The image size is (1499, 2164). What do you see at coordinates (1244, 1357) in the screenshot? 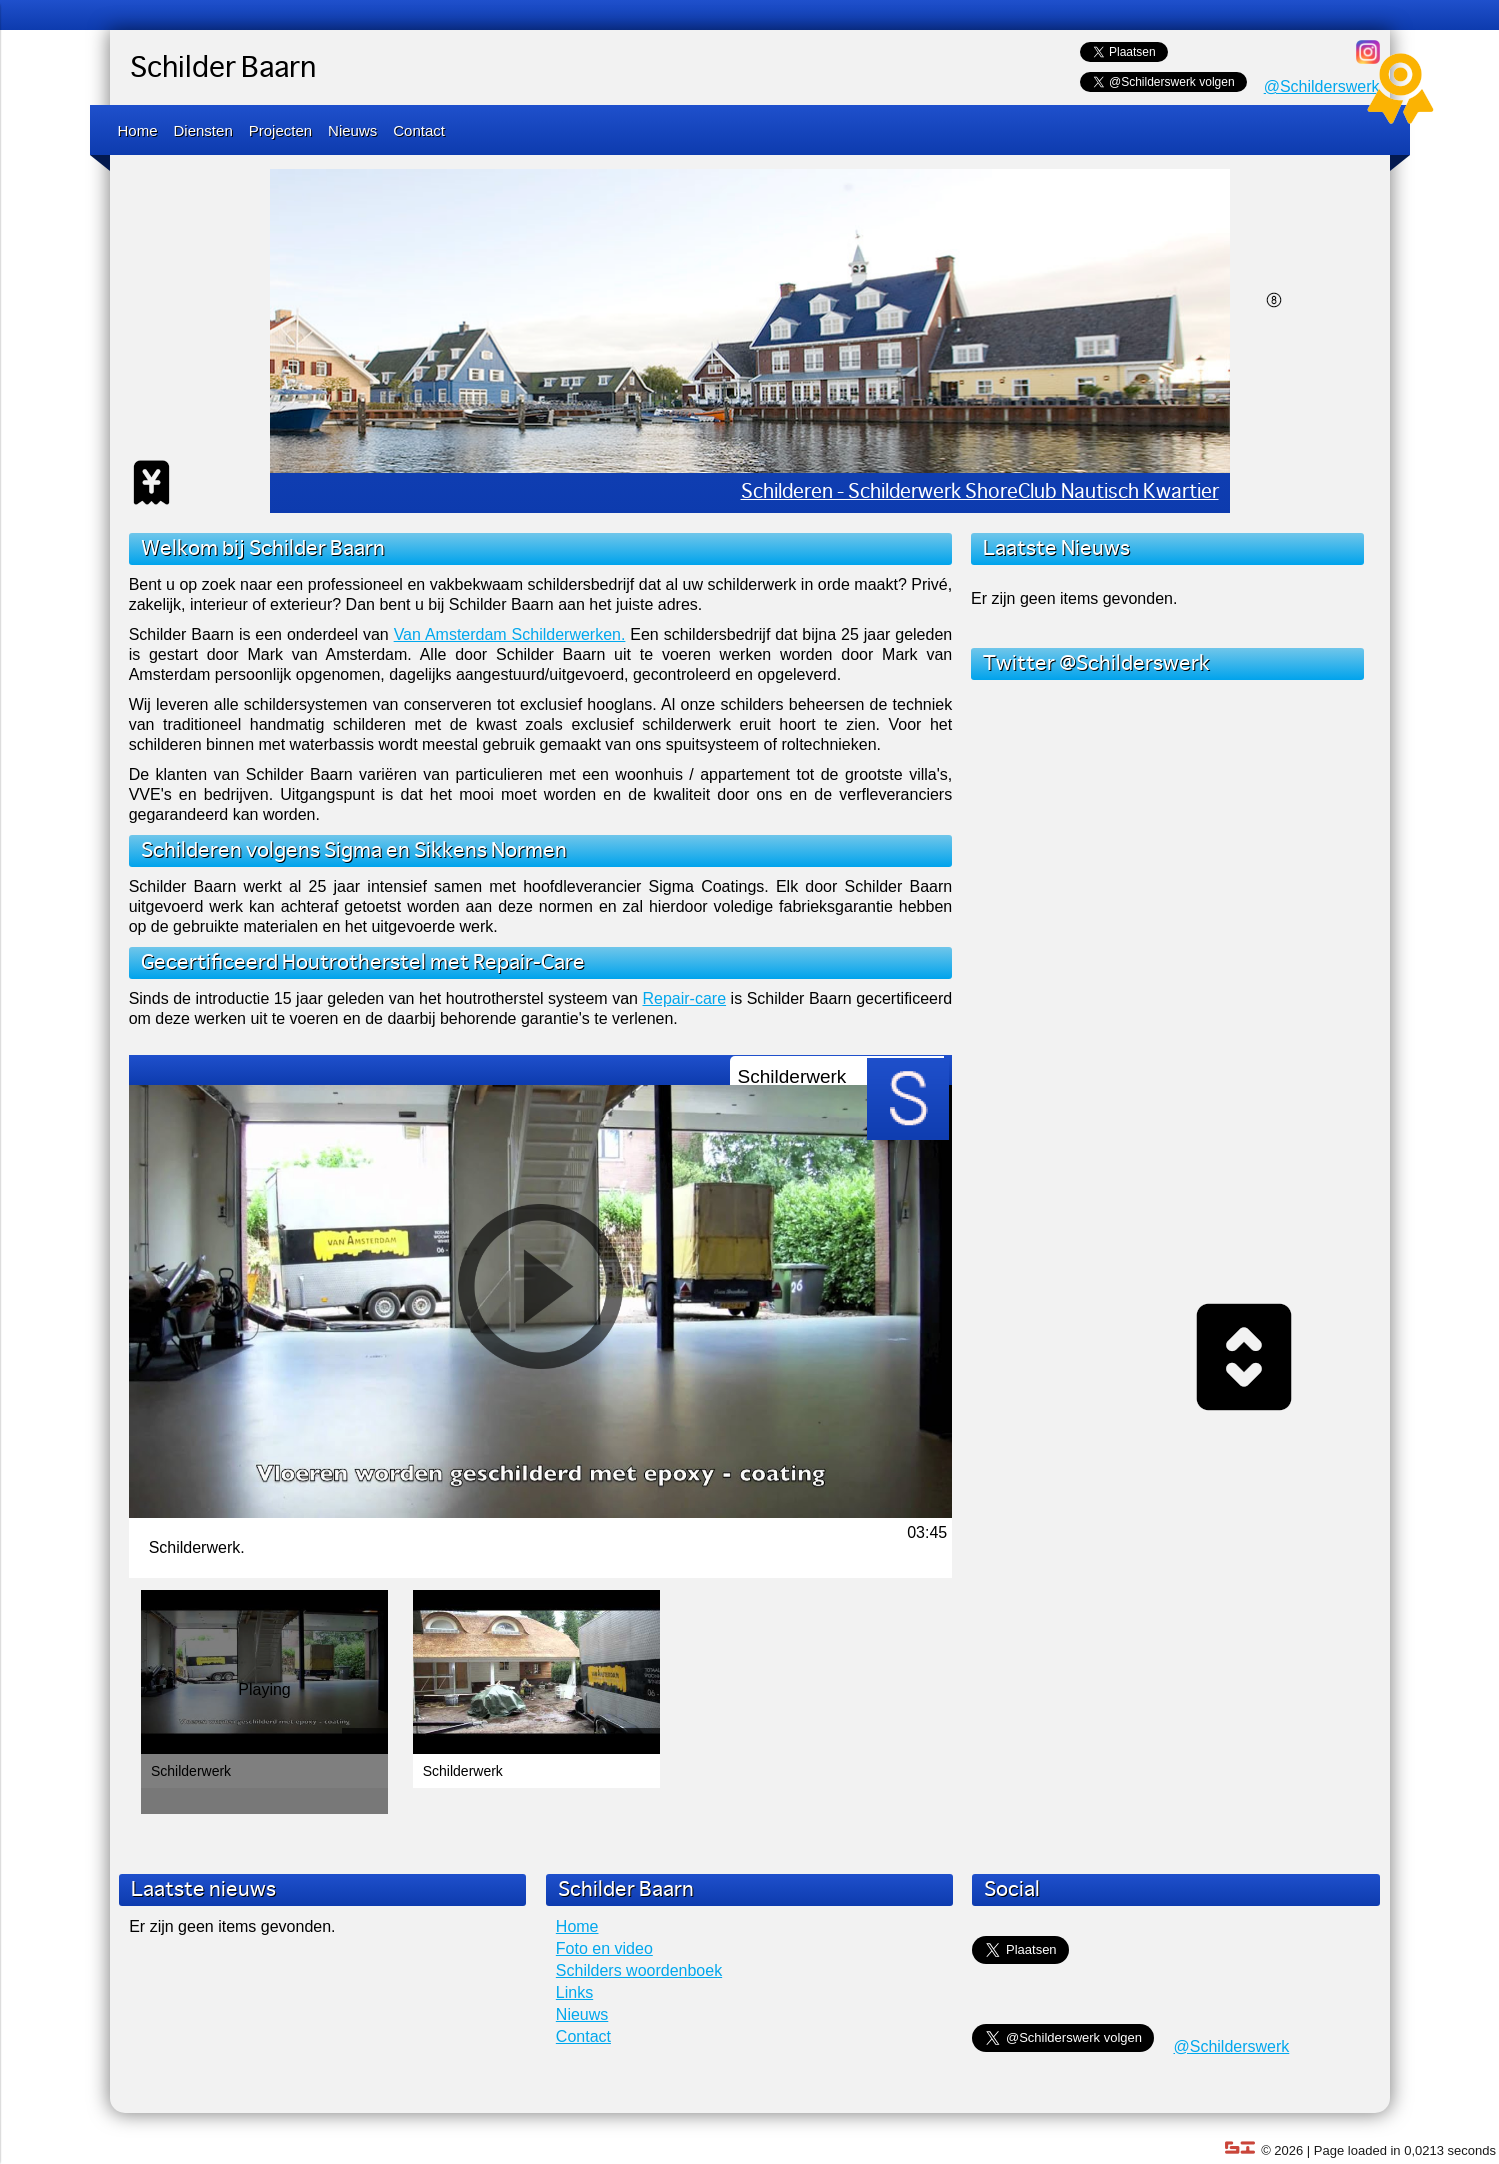
I see `access elevator controls or floor selection` at bounding box center [1244, 1357].